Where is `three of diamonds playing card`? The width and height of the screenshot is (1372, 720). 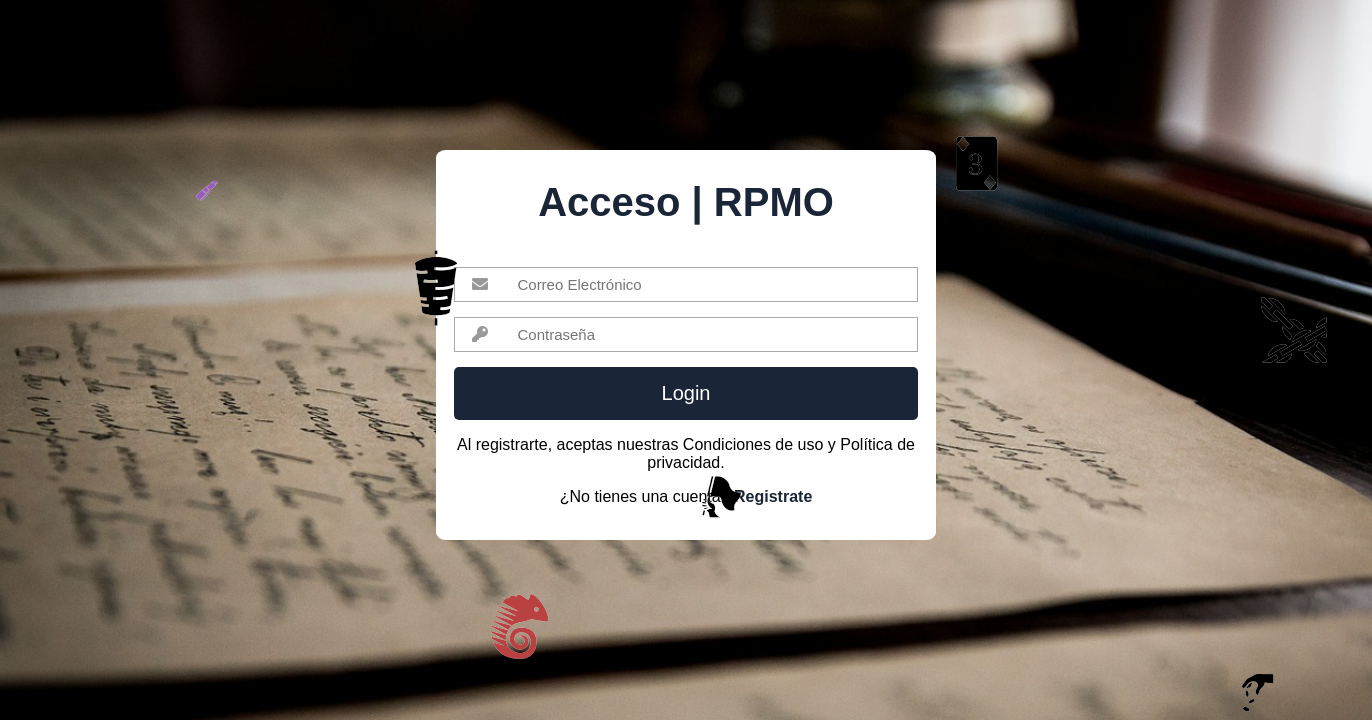
three of diamonds playing card is located at coordinates (976, 163).